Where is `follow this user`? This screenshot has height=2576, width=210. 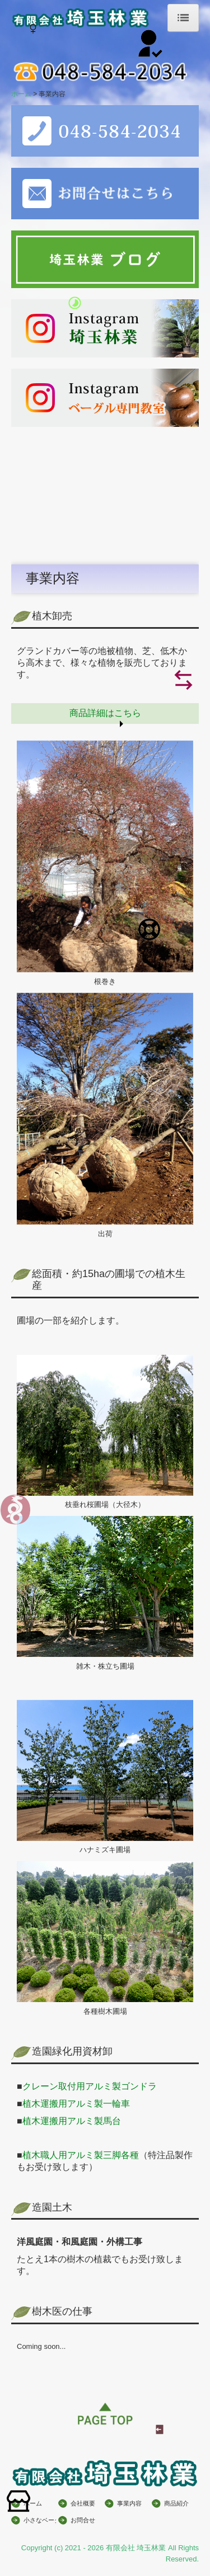
follow this user is located at coordinates (148, 44).